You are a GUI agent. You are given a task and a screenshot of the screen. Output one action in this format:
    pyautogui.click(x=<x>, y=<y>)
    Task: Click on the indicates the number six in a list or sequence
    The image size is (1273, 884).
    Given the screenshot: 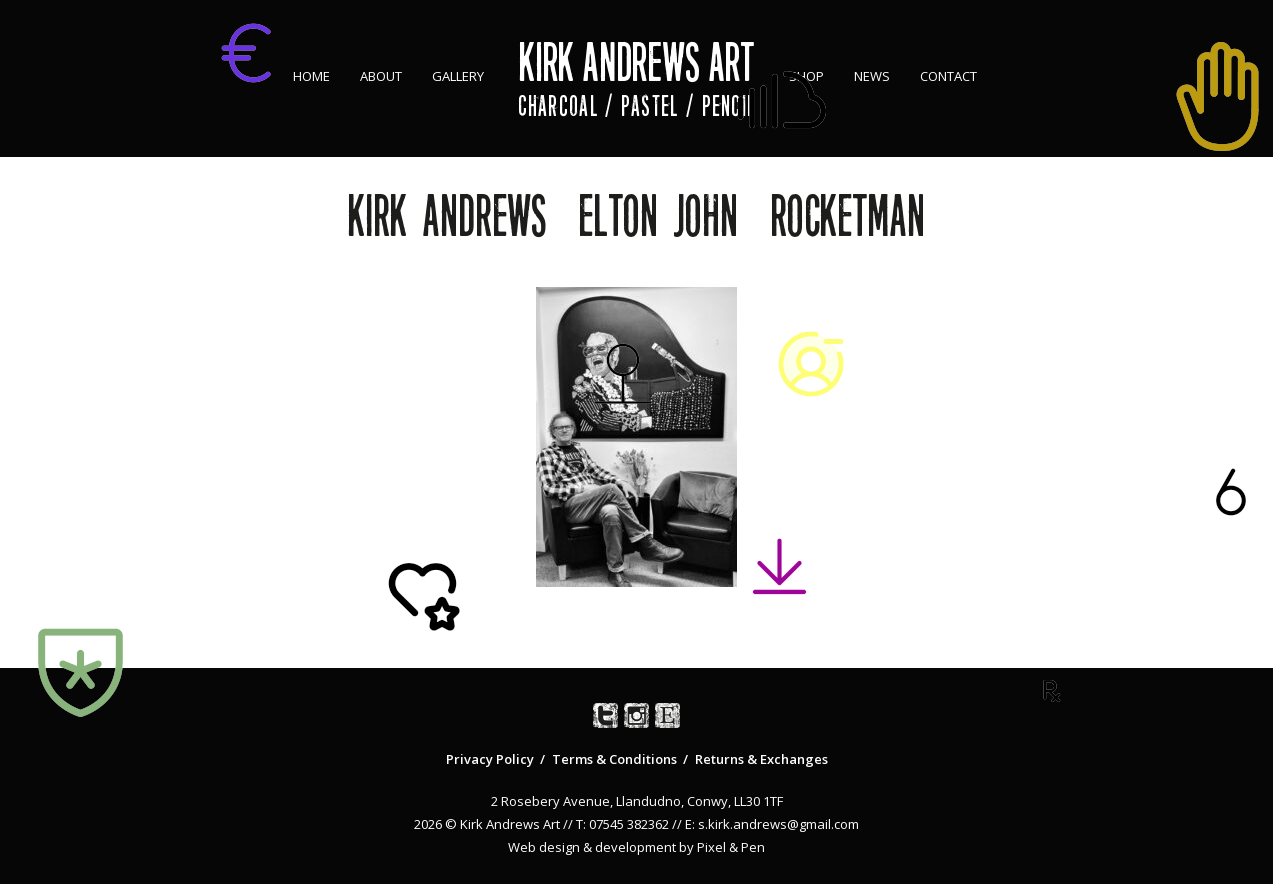 What is the action you would take?
    pyautogui.click(x=1231, y=492)
    